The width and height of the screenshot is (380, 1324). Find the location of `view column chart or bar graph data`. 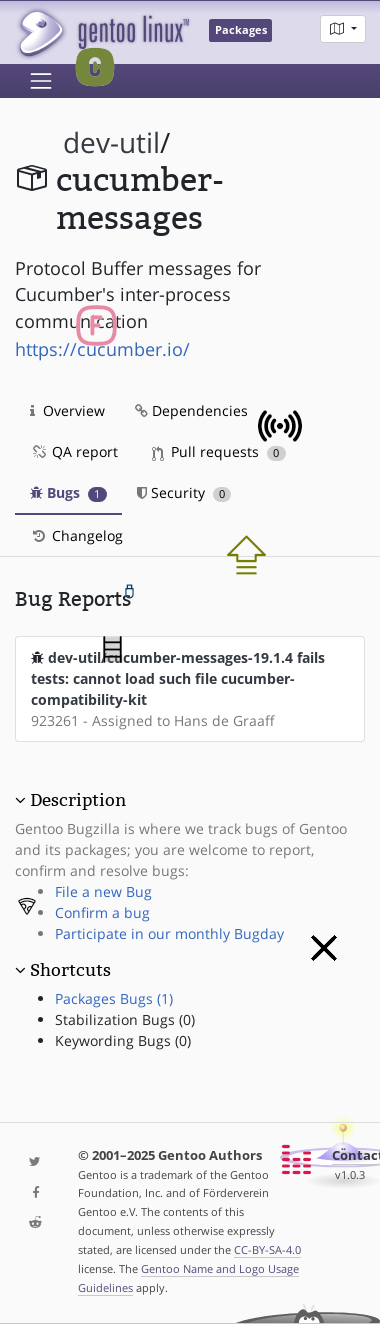

view column chart or bar graph data is located at coordinates (296, 1159).